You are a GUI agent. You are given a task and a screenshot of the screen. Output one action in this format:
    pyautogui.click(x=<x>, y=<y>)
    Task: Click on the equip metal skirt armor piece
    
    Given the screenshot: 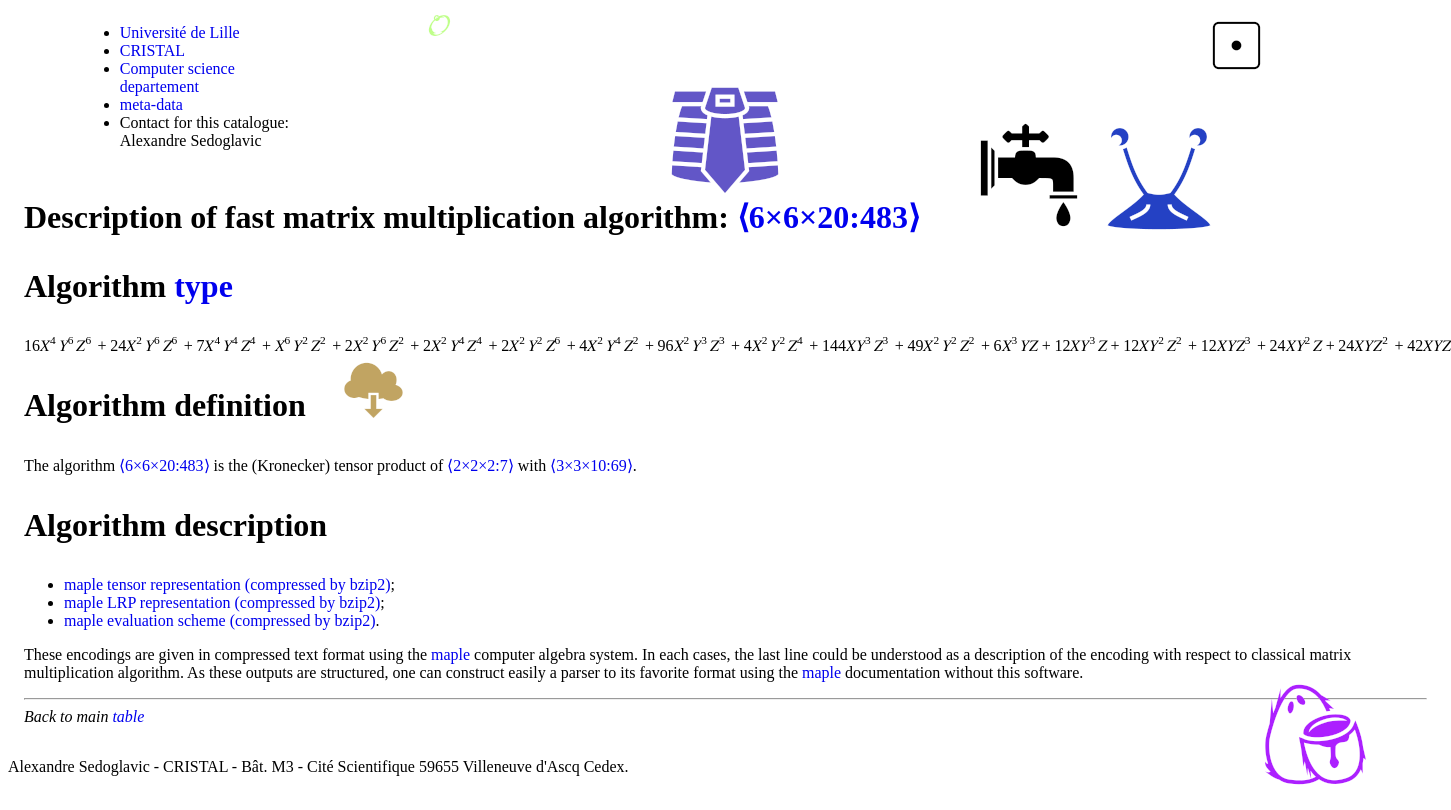 What is the action you would take?
    pyautogui.click(x=725, y=141)
    